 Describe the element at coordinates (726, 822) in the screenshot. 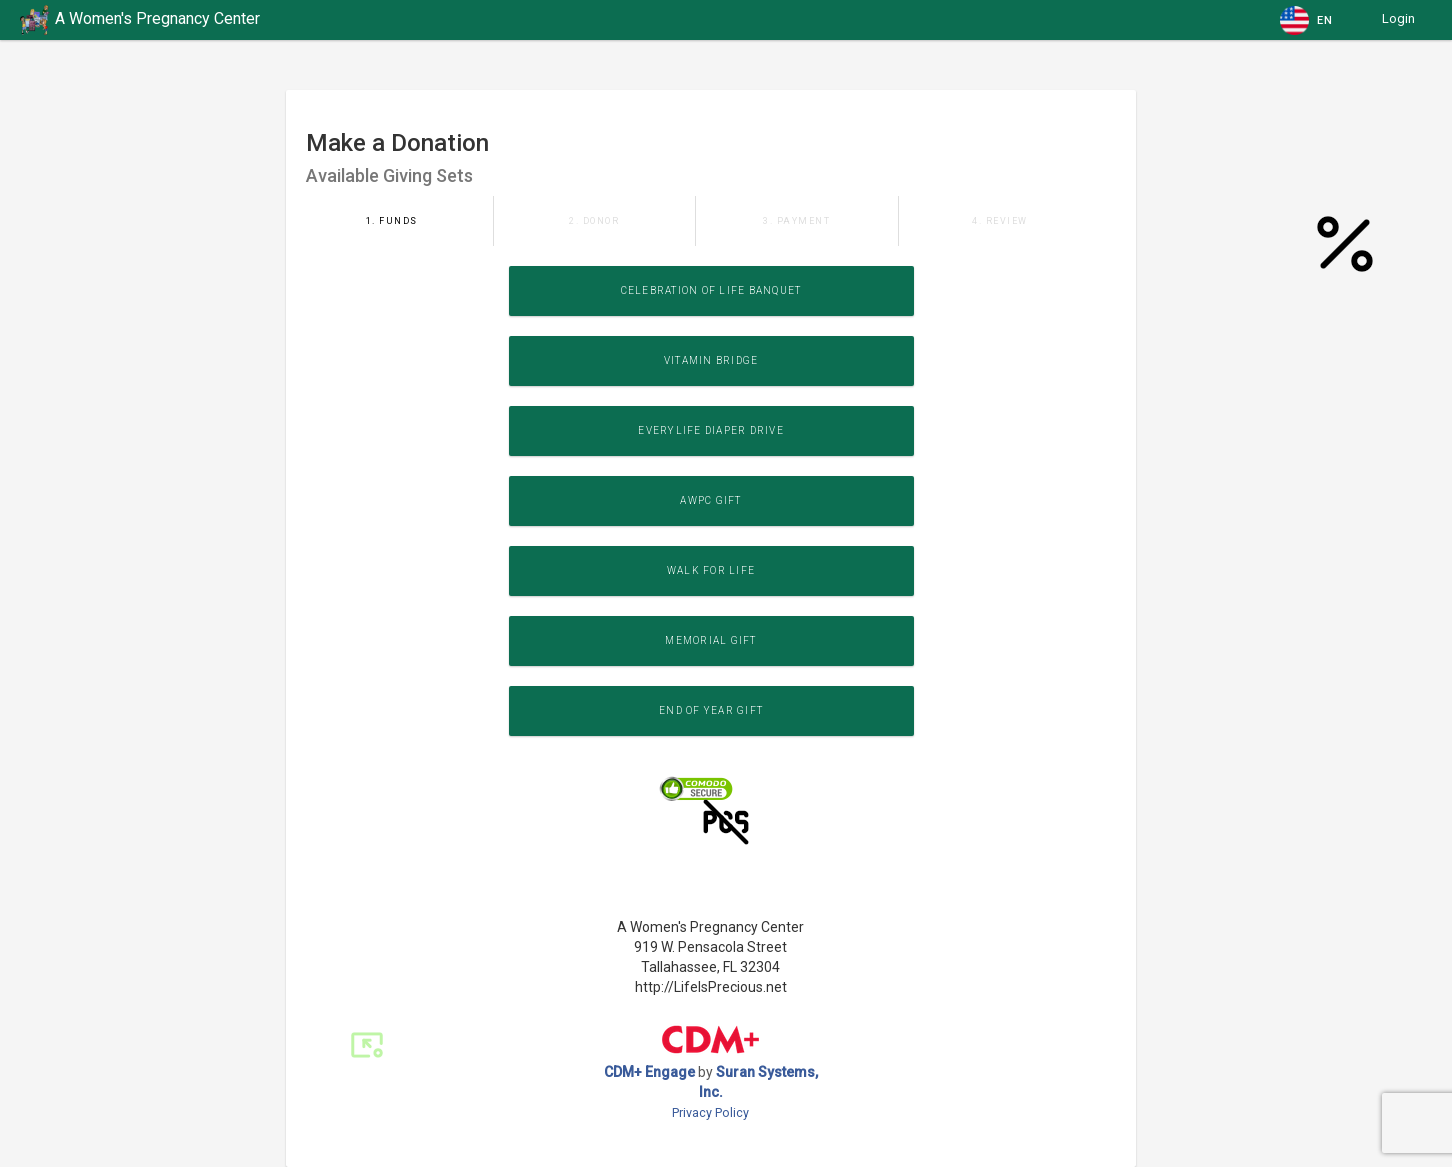

I see `http post request disabled or unavailable` at that location.